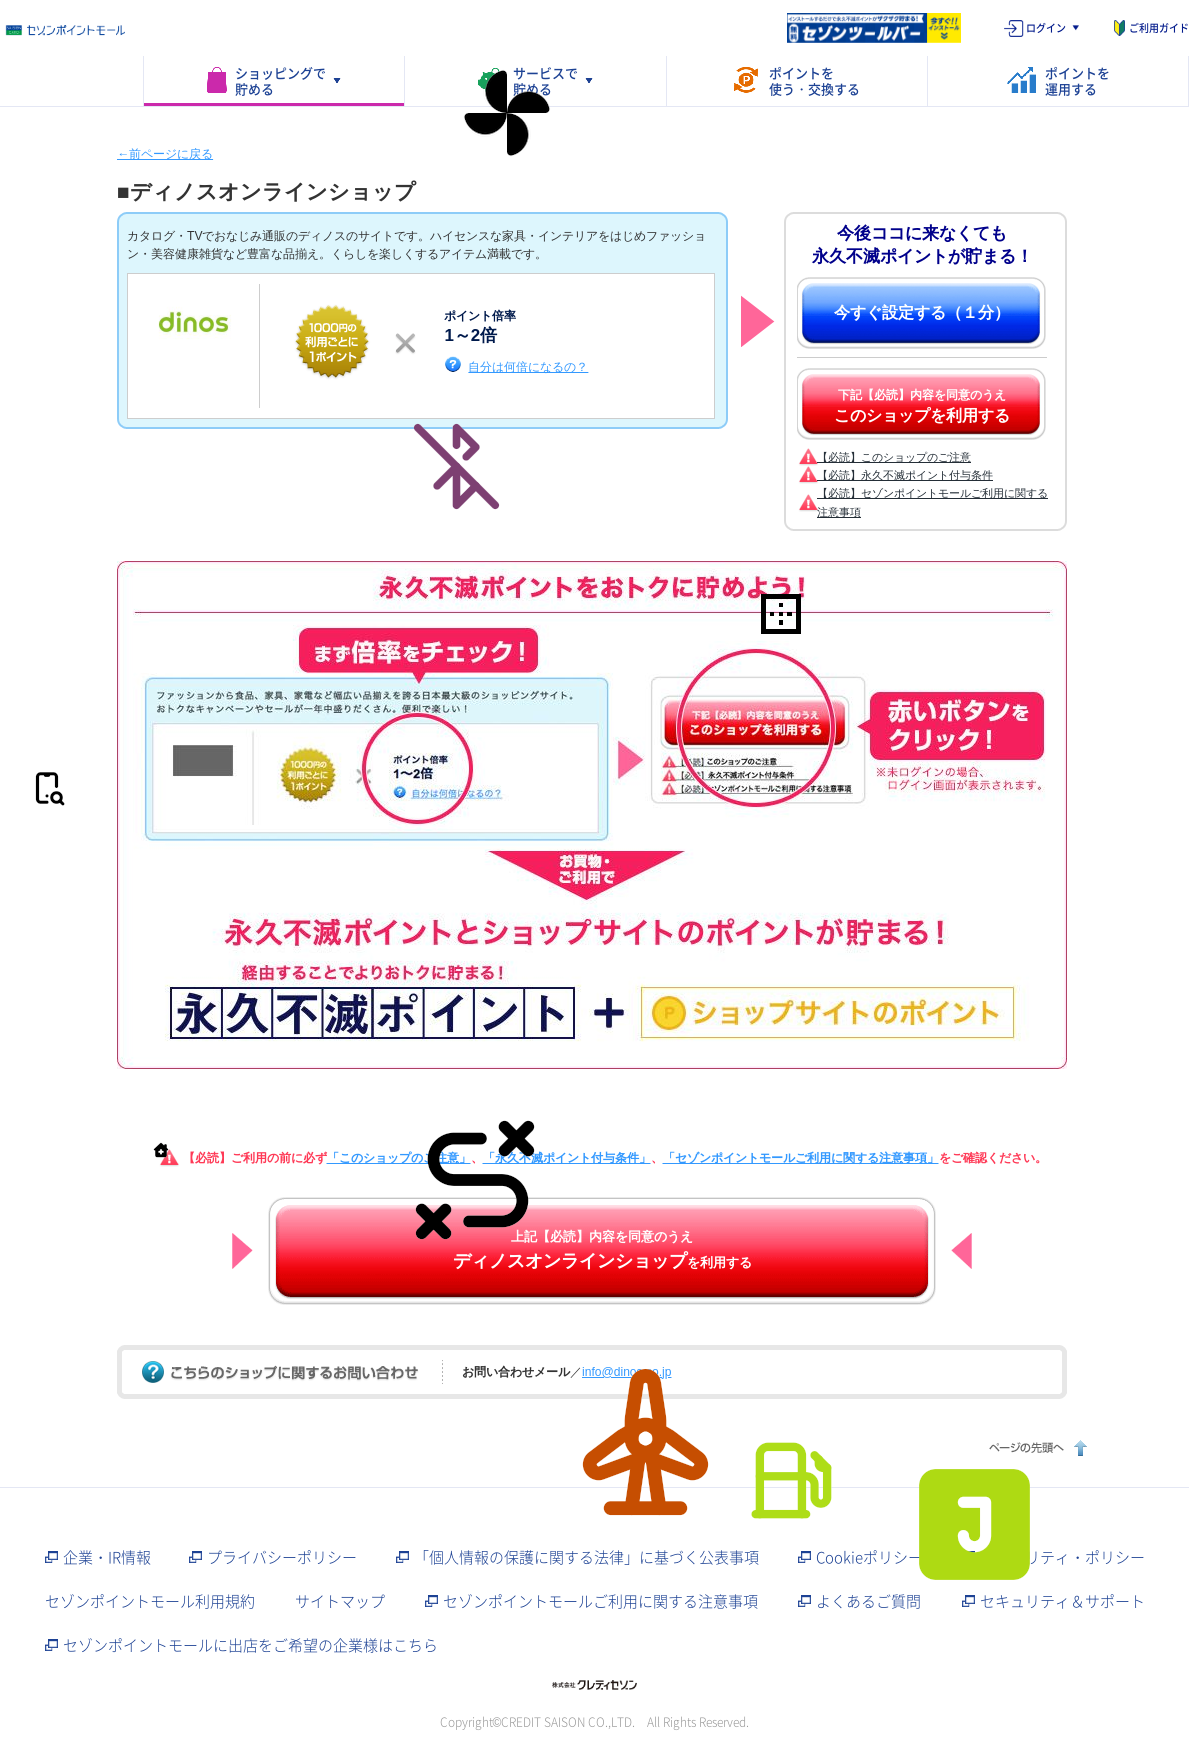 The image size is (1189, 1759). I want to click on search for a mobile device, so click(47, 788).